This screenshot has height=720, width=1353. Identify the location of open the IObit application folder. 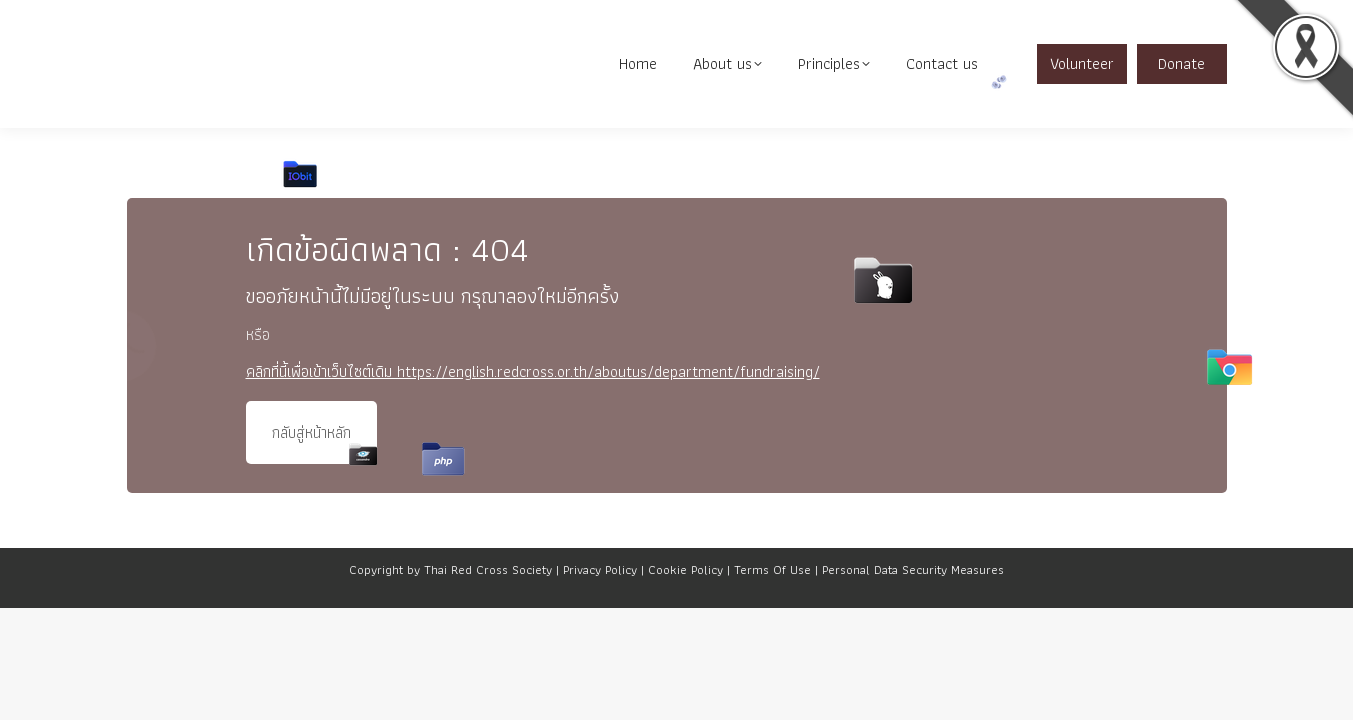
(300, 175).